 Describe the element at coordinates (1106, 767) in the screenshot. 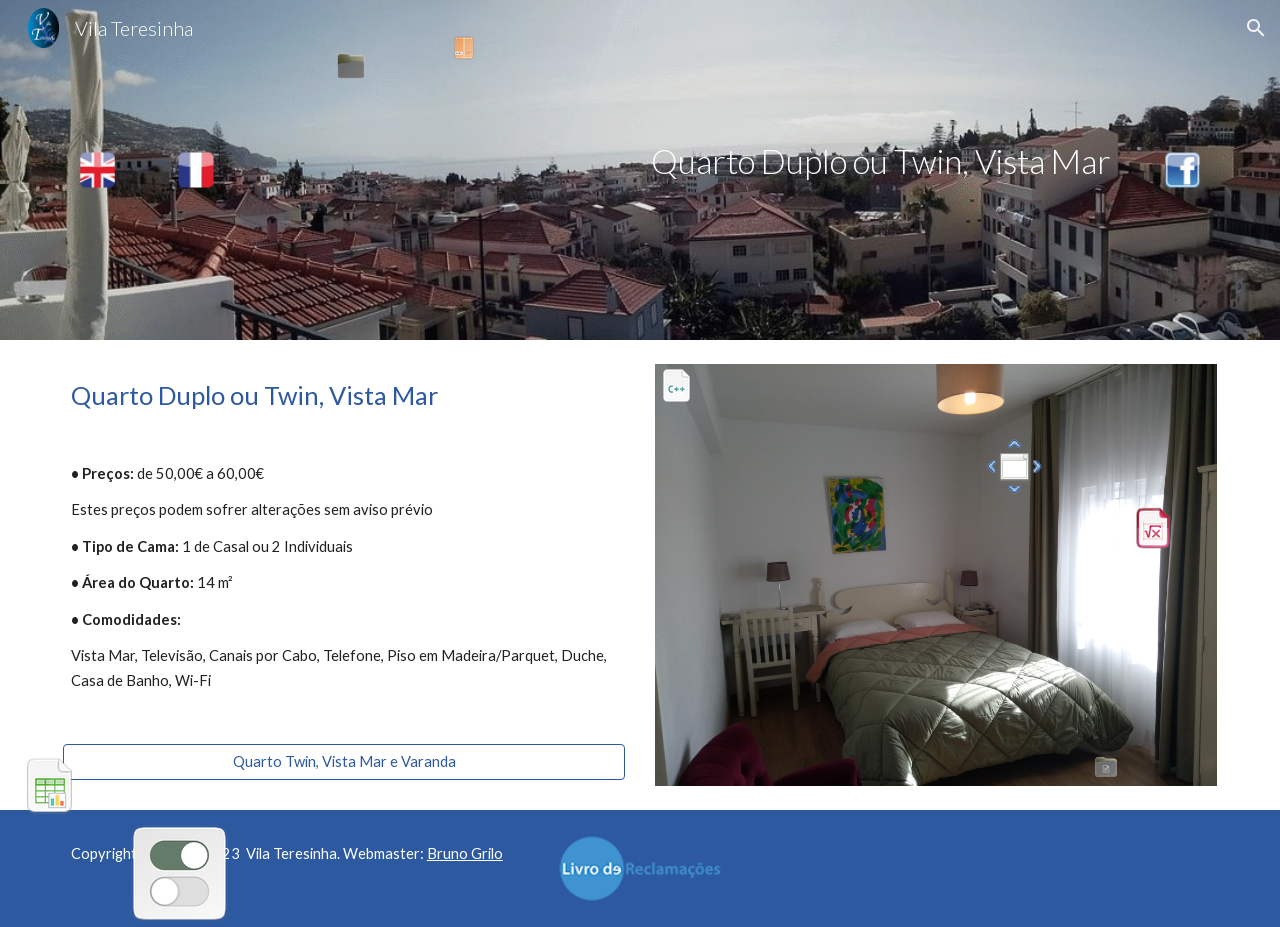

I see `open your documents folder` at that location.